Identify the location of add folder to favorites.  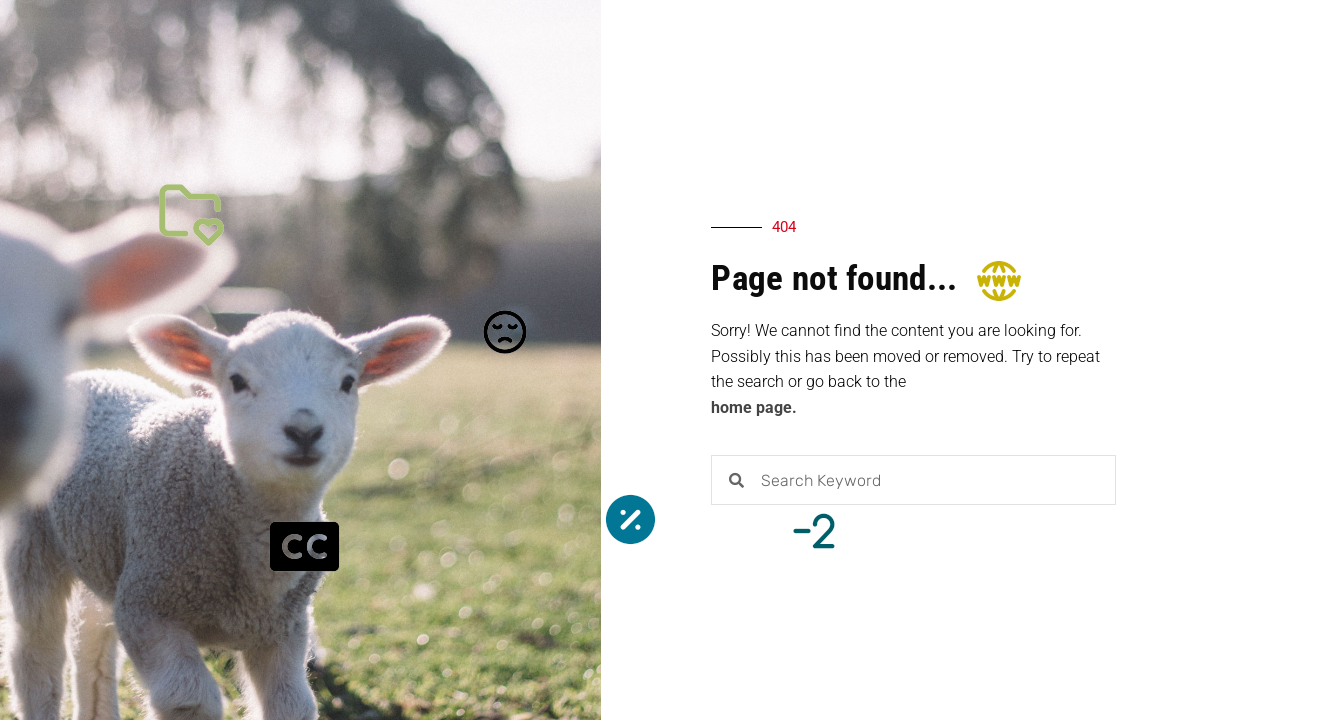
(190, 212).